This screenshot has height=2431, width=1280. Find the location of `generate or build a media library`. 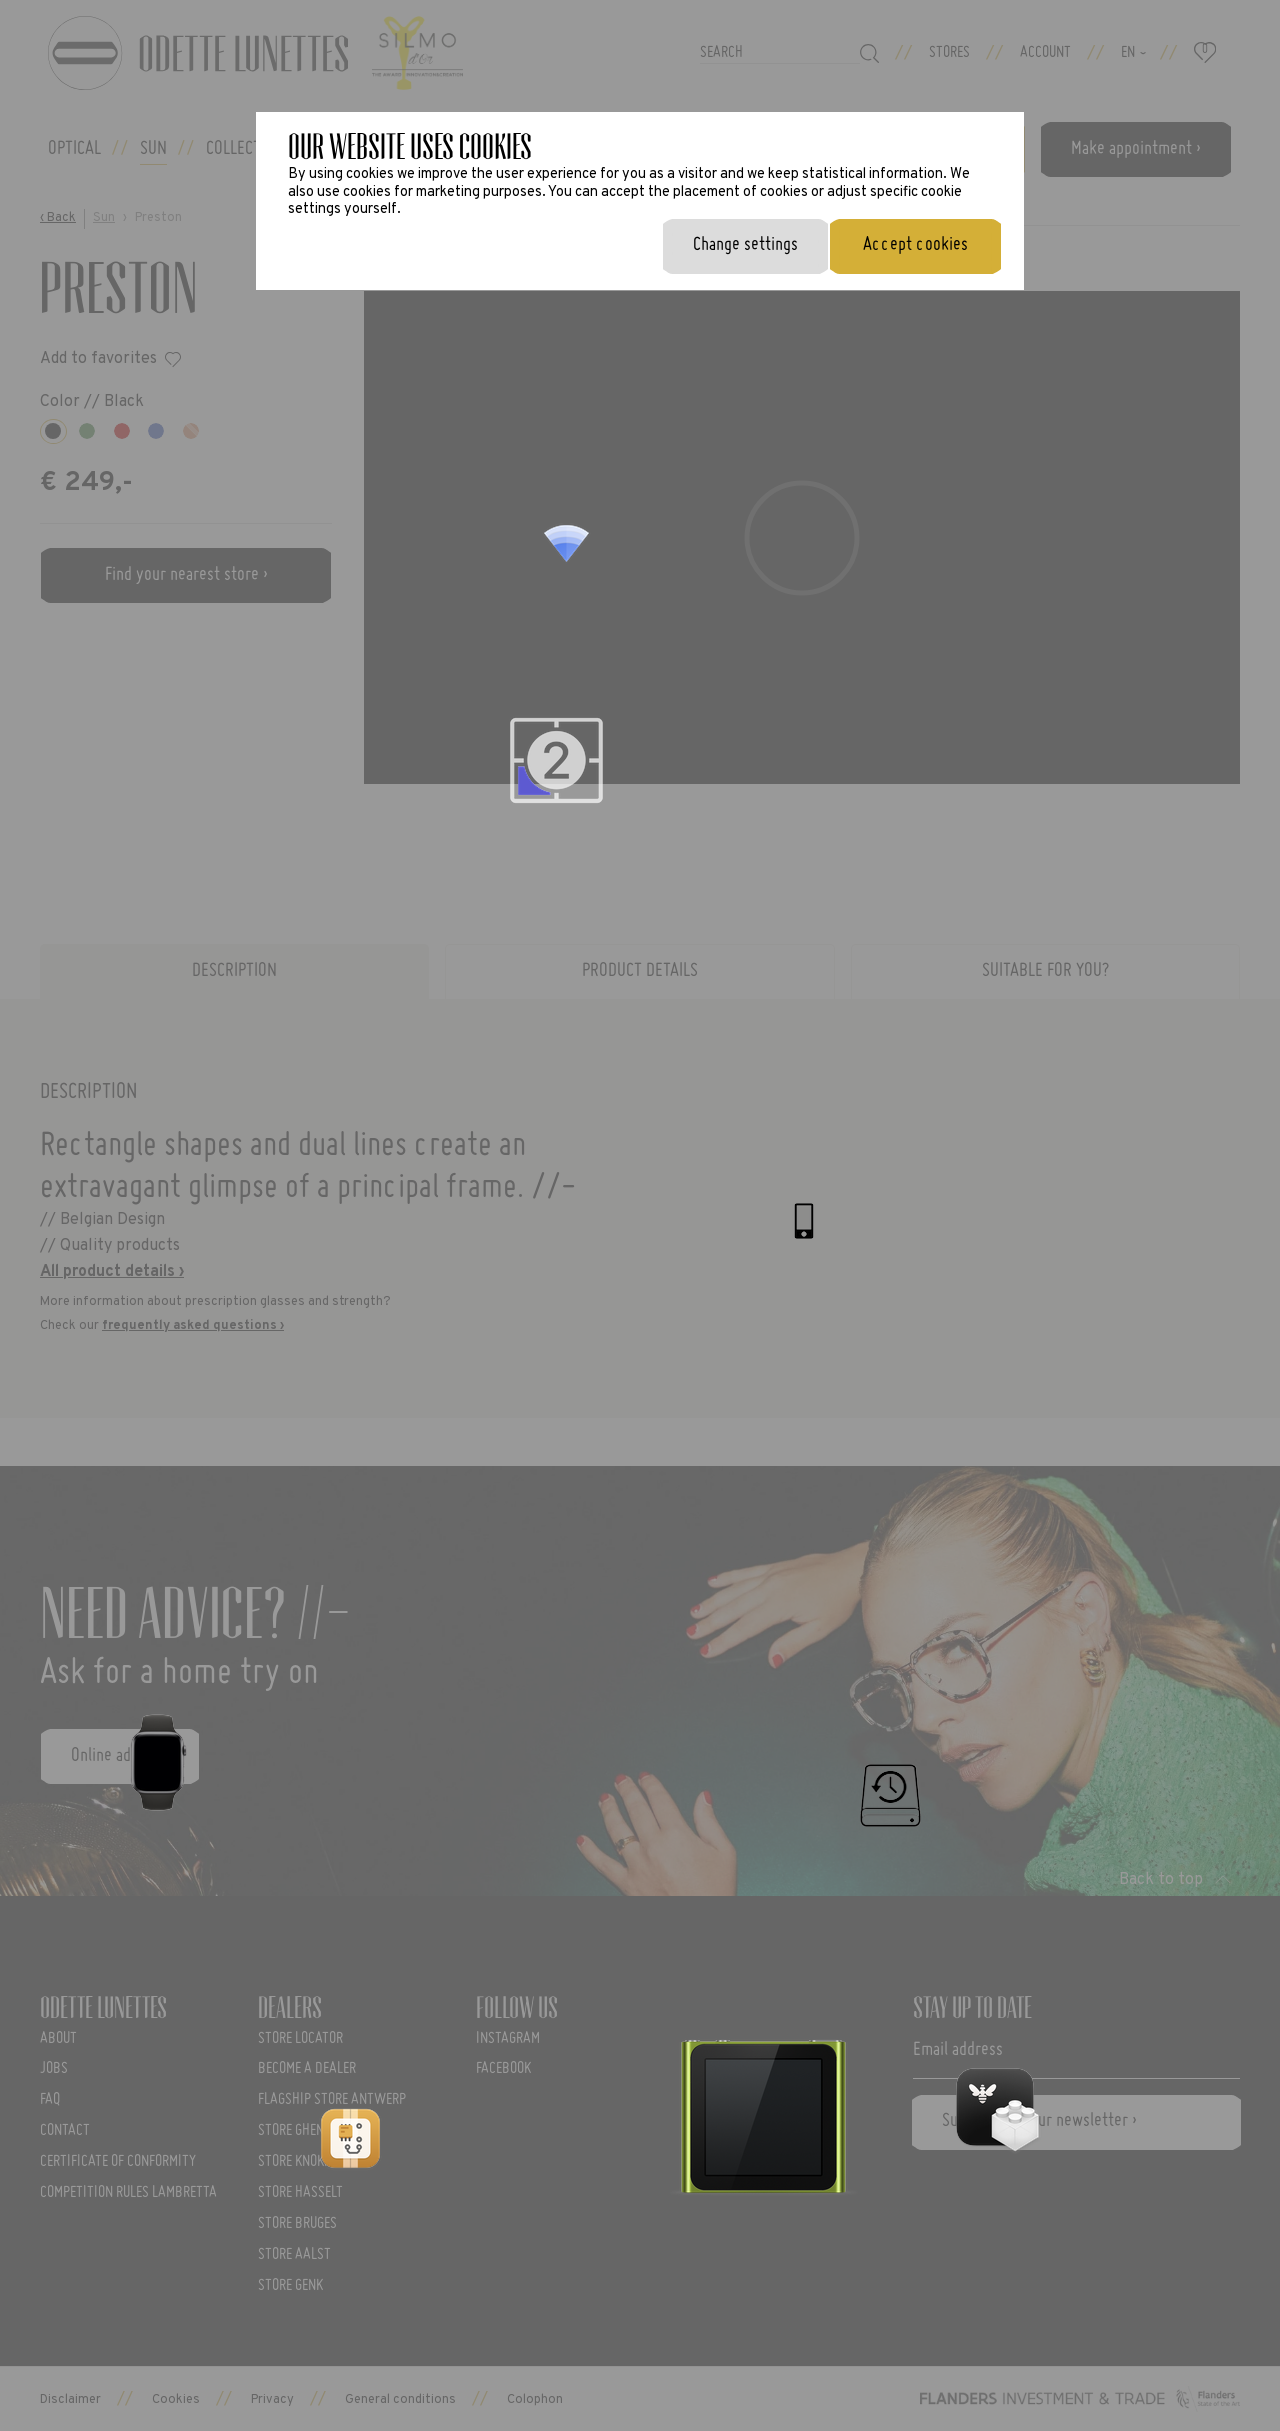

generate or build a media library is located at coordinates (556, 760).